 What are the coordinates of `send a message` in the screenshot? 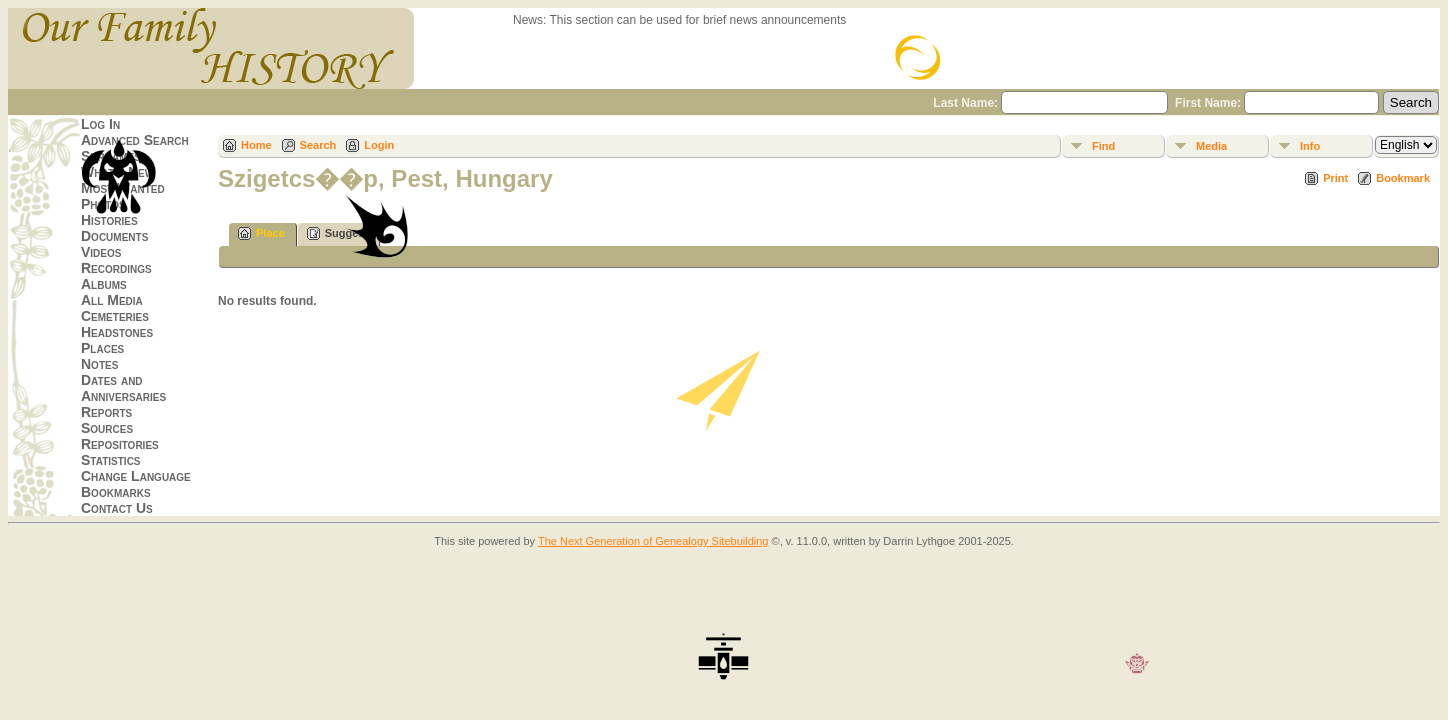 It's located at (718, 391).